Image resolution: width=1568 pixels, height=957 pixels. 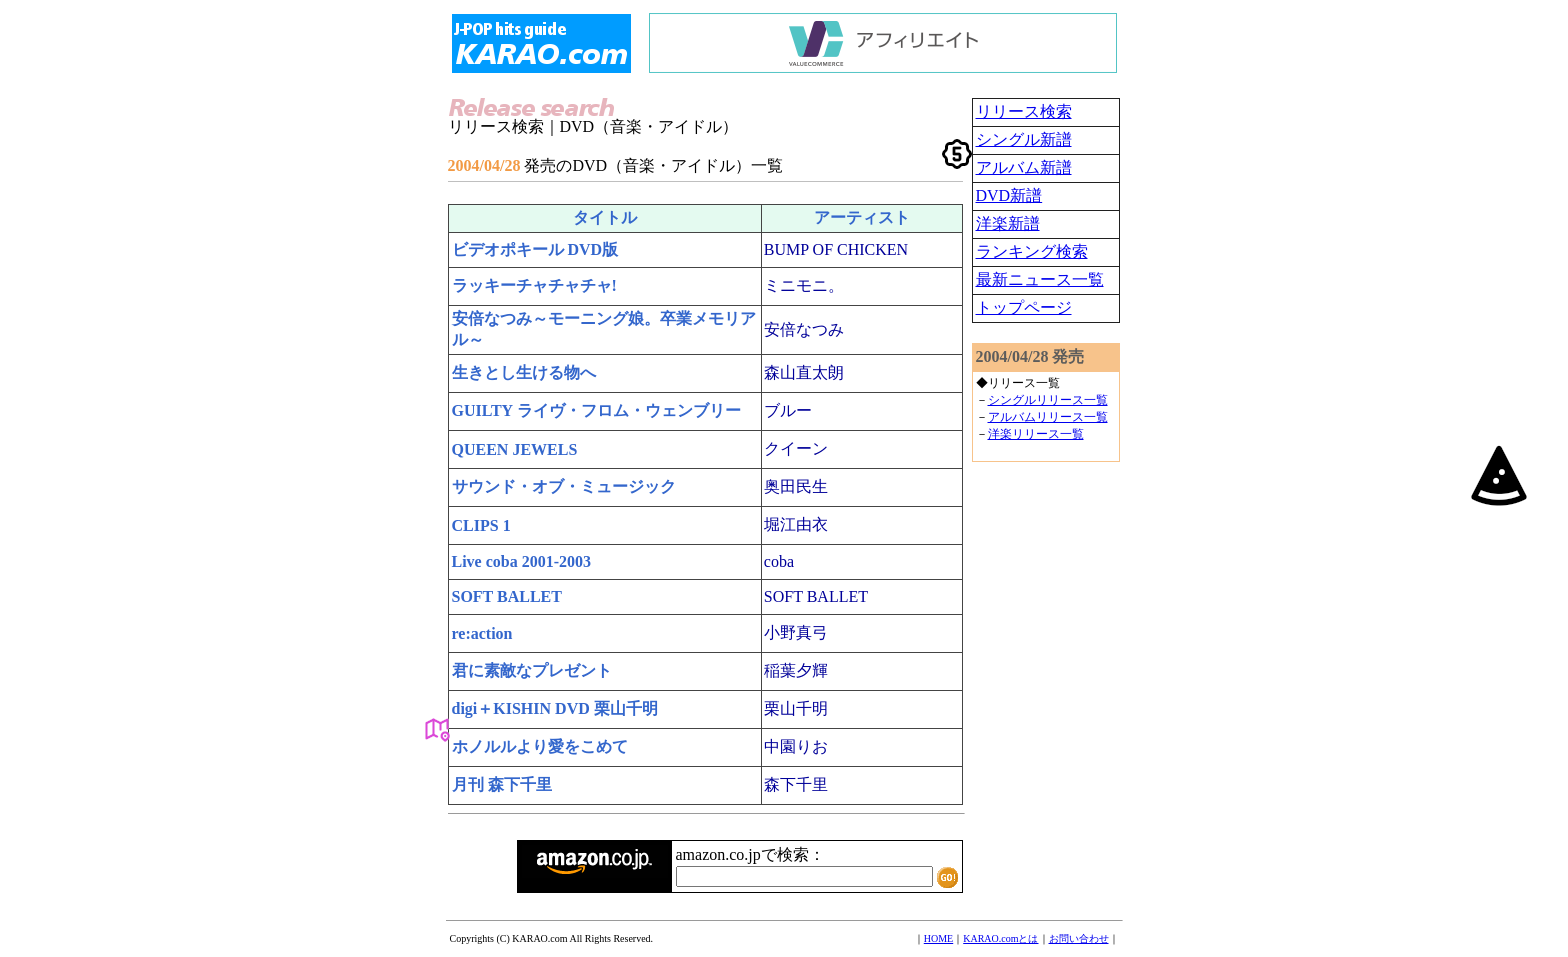 I want to click on indicates a level 5 ranking or badge, so click(x=957, y=154).